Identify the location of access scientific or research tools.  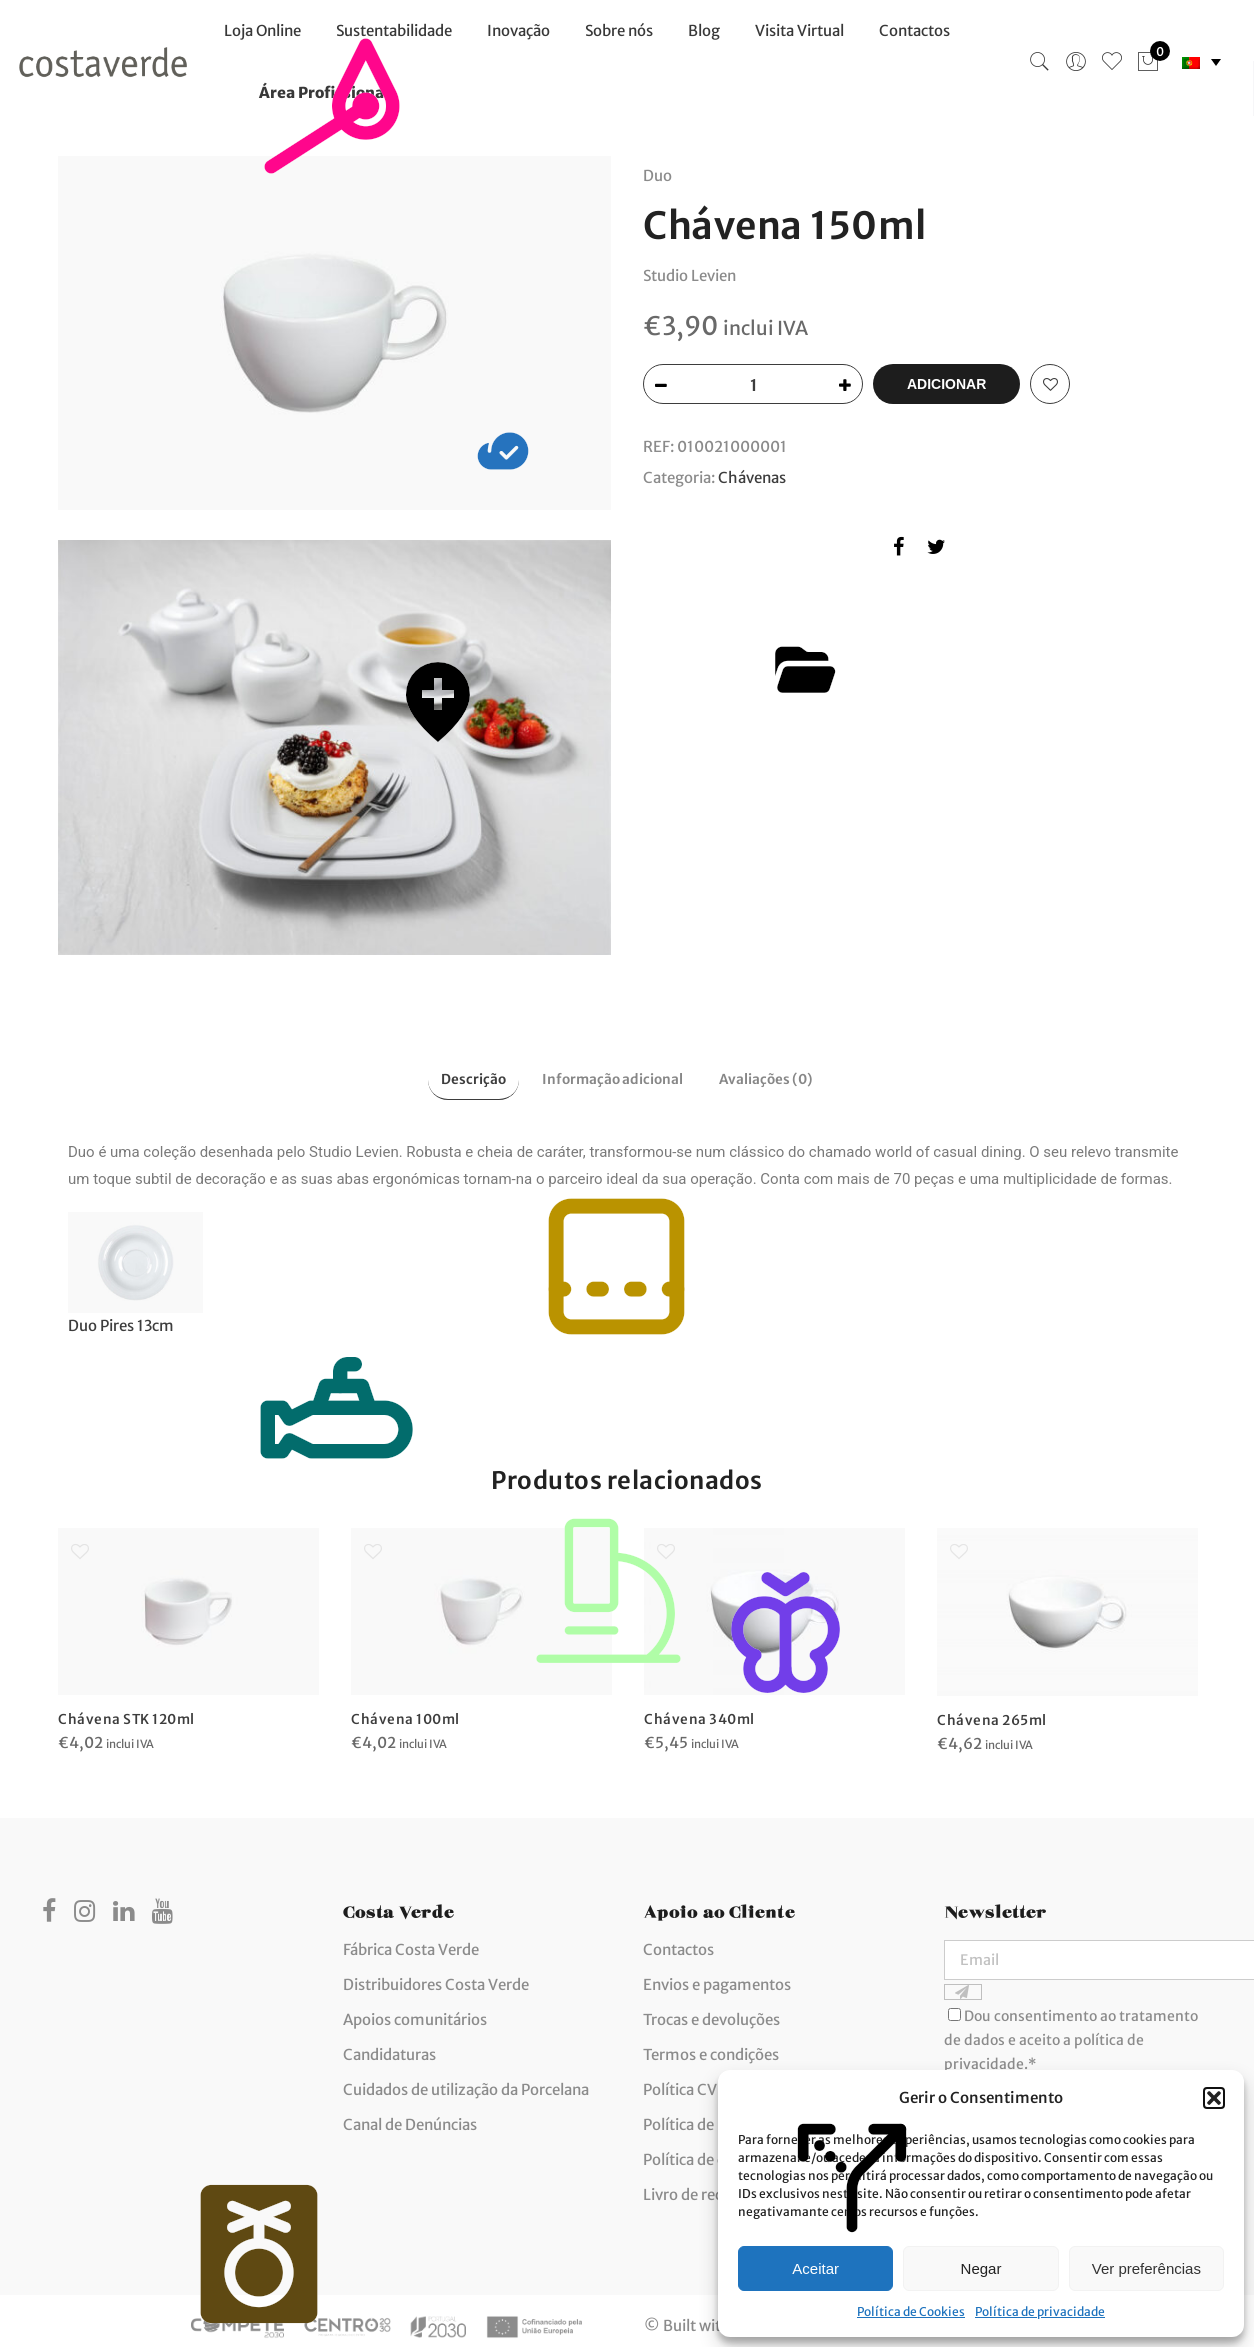
(608, 1596).